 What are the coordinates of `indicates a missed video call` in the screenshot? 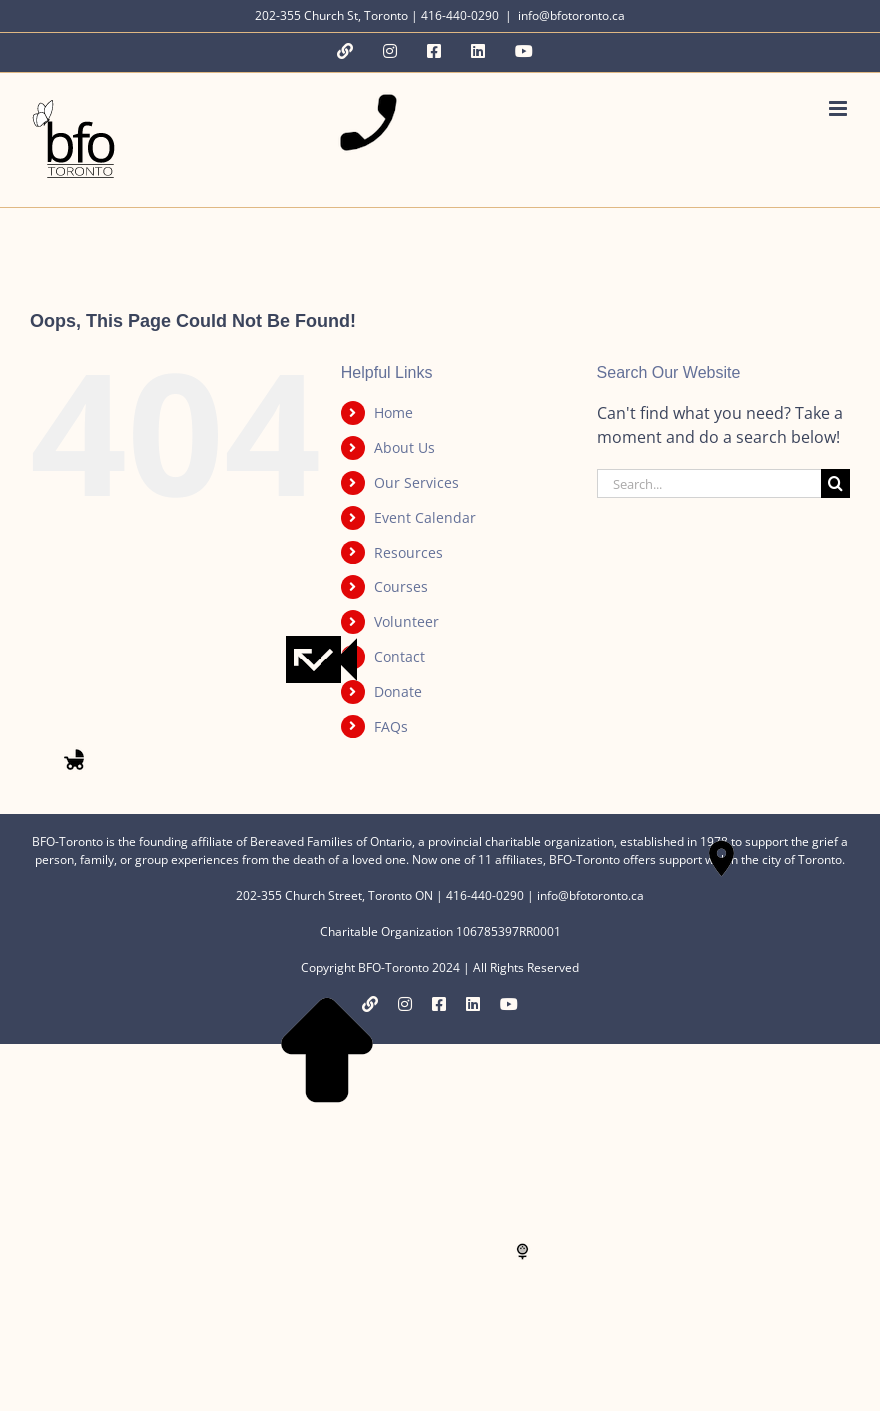 It's located at (321, 659).